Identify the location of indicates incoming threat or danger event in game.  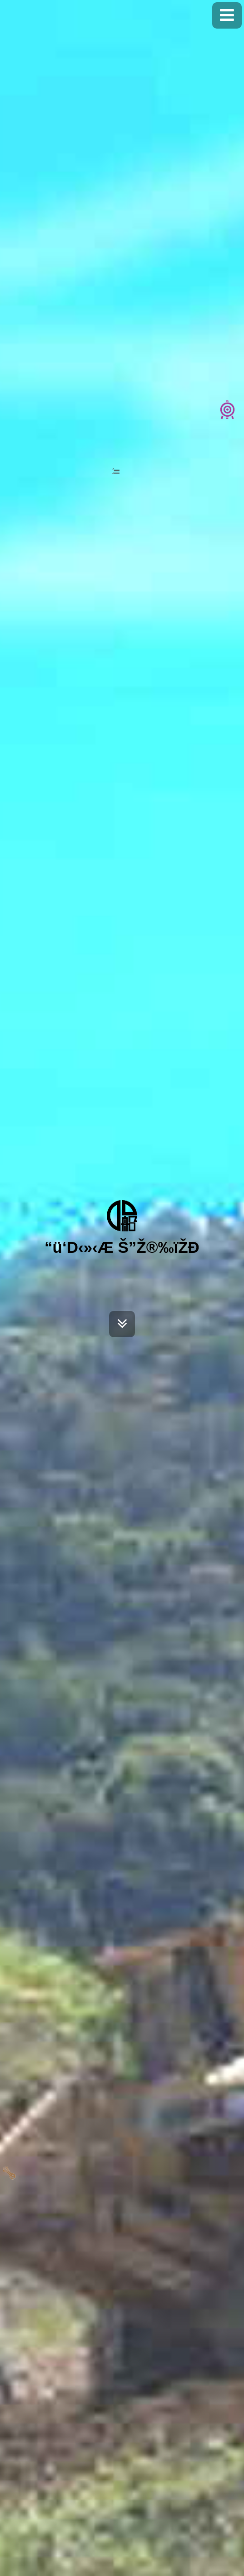
(9, 2173).